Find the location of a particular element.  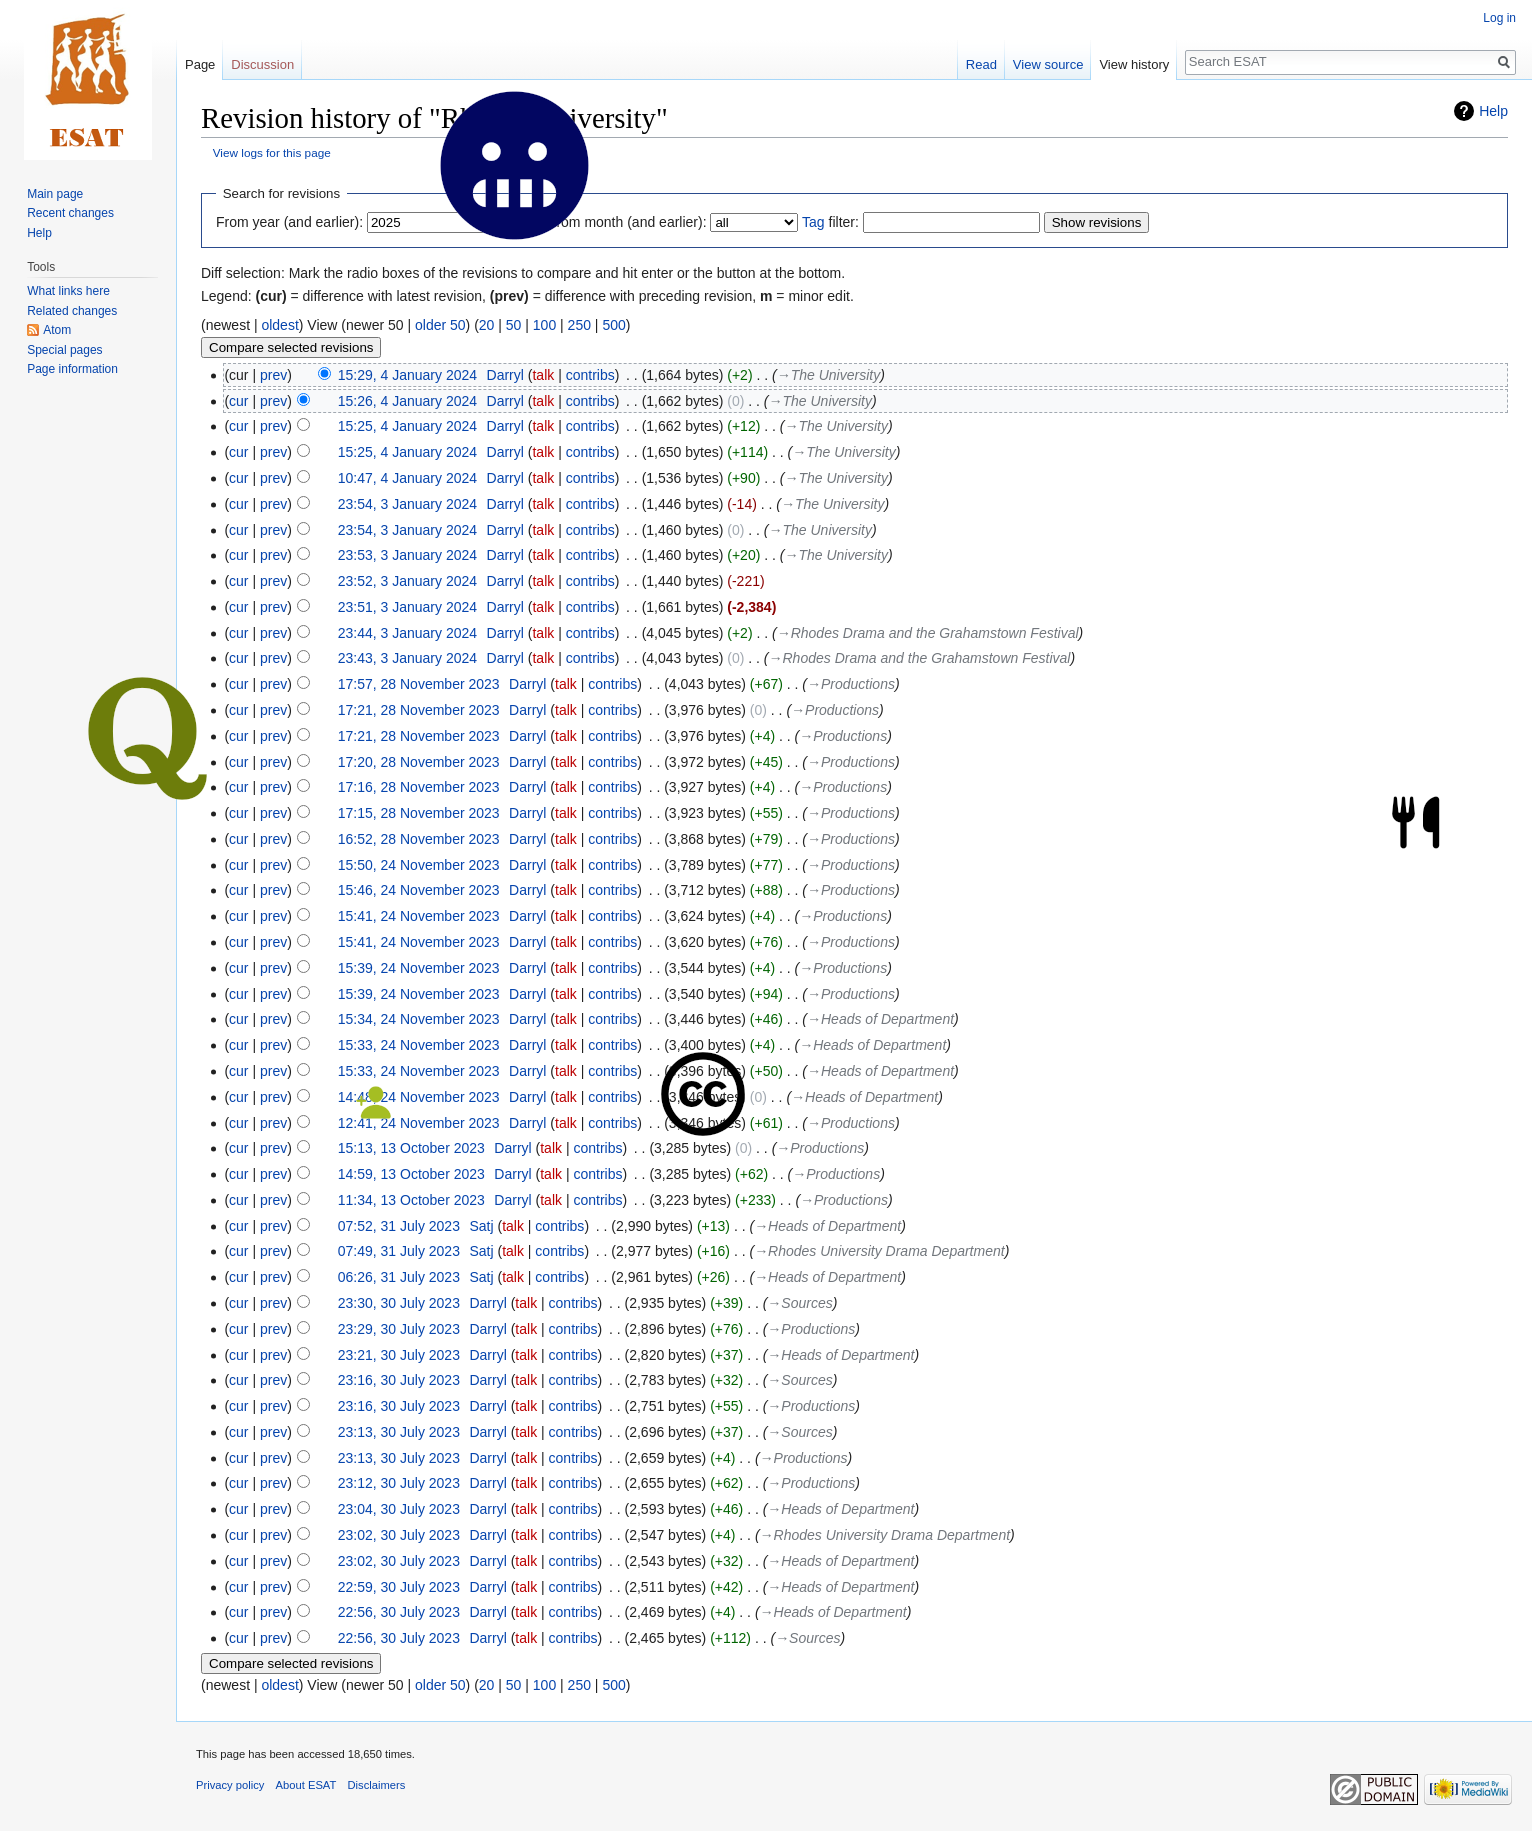

access food and dining options is located at coordinates (1416, 822).